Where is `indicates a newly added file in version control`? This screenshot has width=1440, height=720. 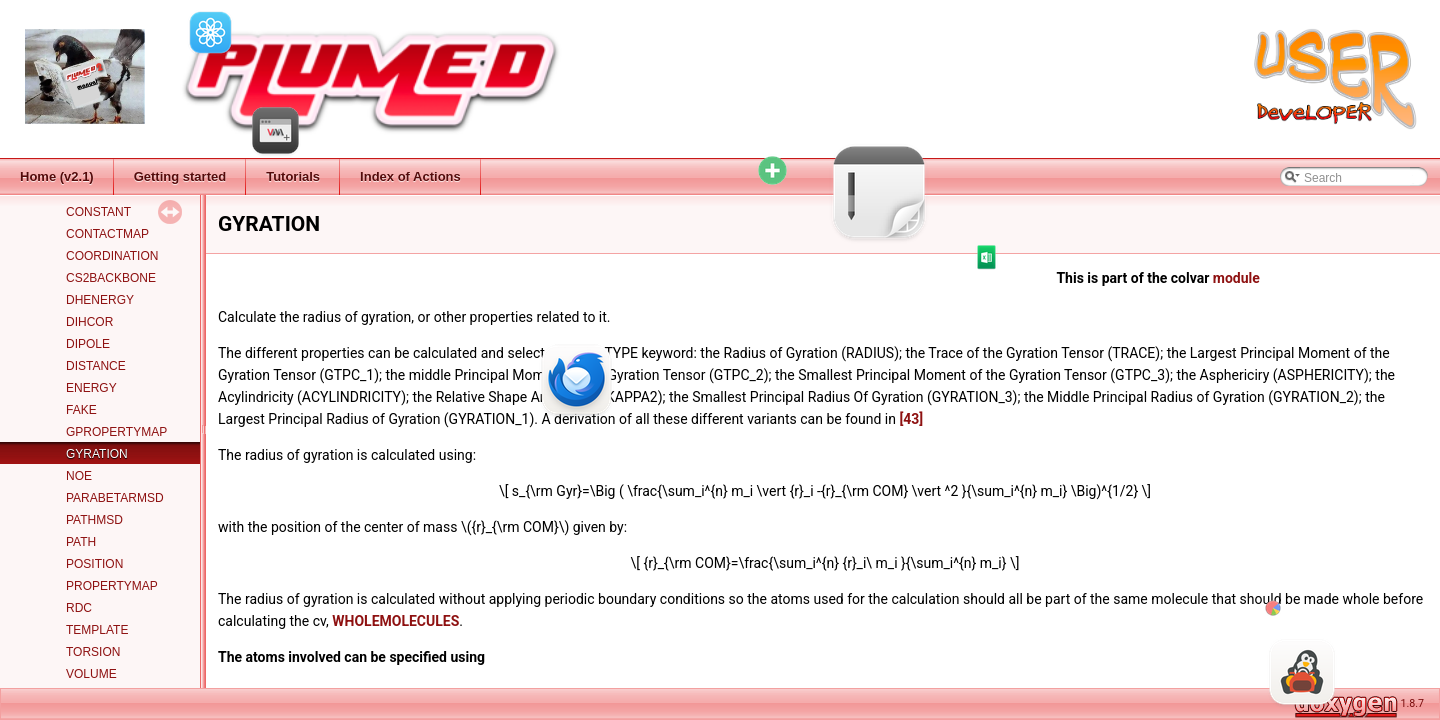
indicates a newly added file in version control is located at coordinates (772, 170).